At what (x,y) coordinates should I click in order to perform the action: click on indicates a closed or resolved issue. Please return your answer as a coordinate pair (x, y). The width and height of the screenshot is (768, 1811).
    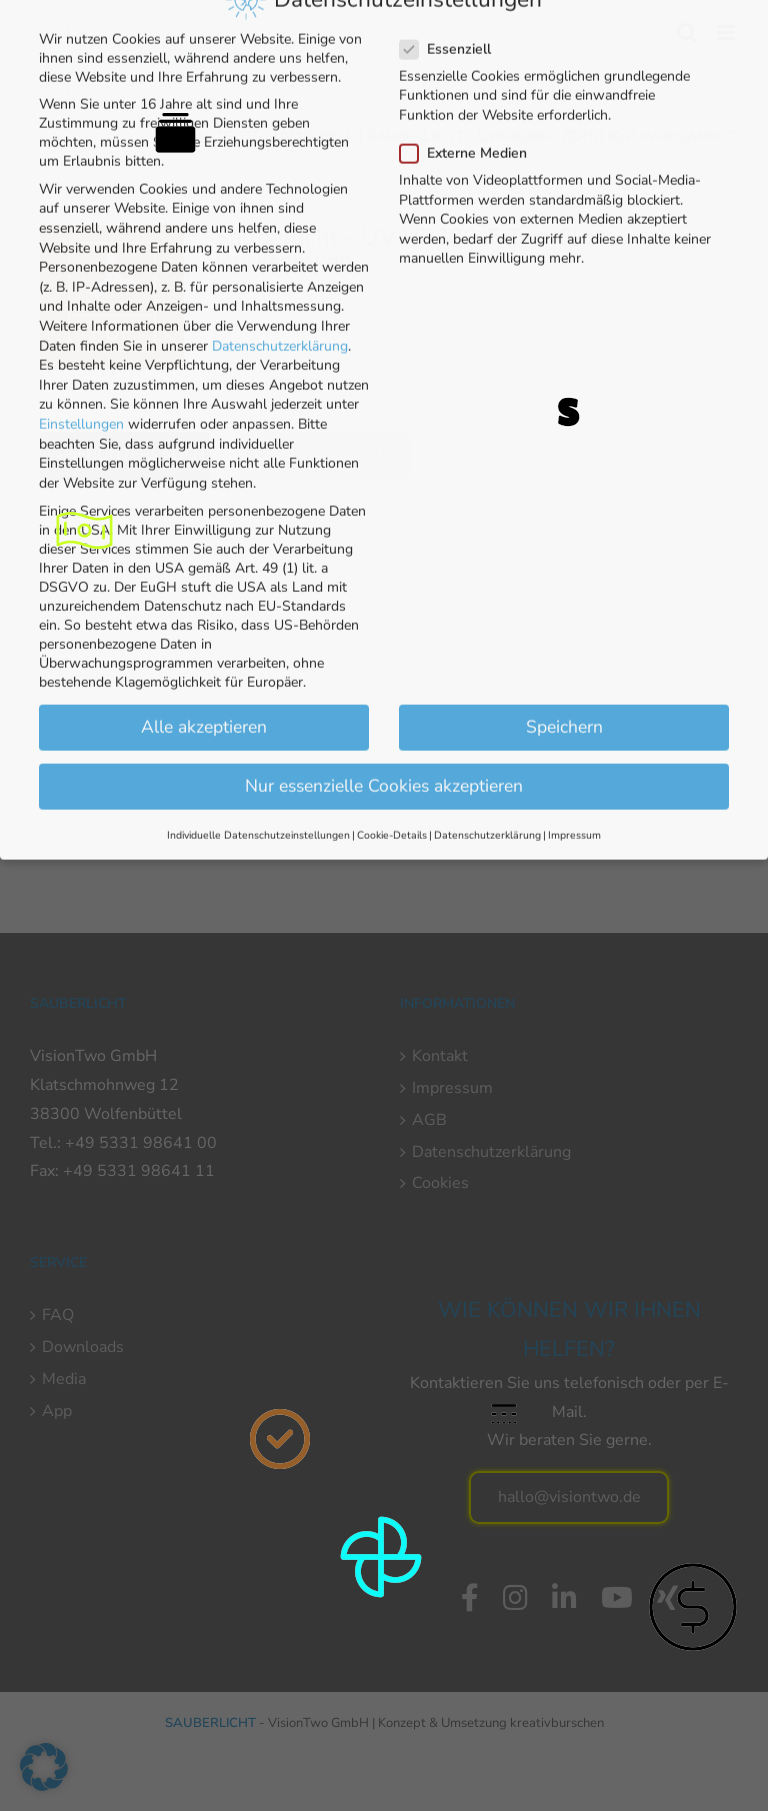
    Looking at the image, I should click on (280, 1439).